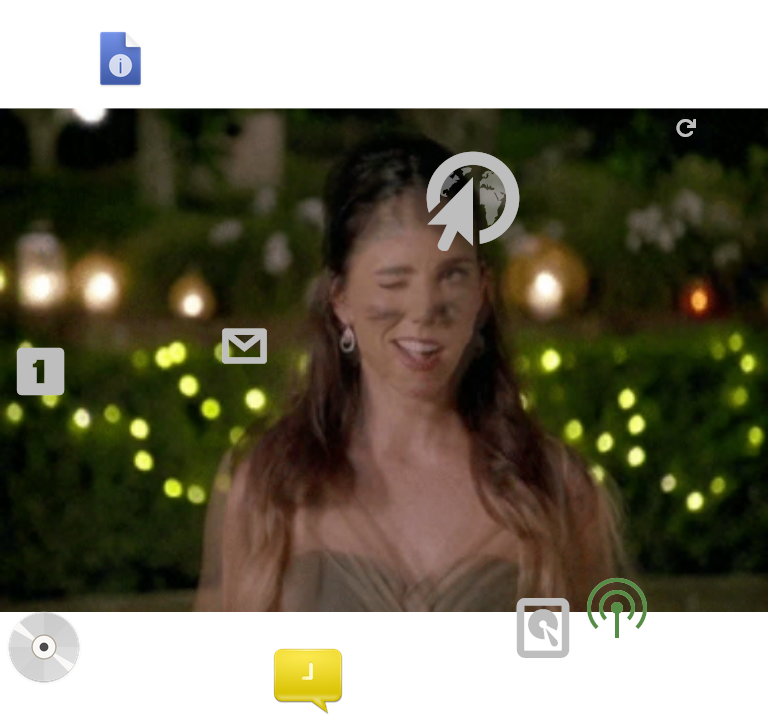 This screenshot has width=768, height=720. Describe the element at coordinates (244, 344) in the screenshot. I see `indicates unread email in your inbox` at that location.